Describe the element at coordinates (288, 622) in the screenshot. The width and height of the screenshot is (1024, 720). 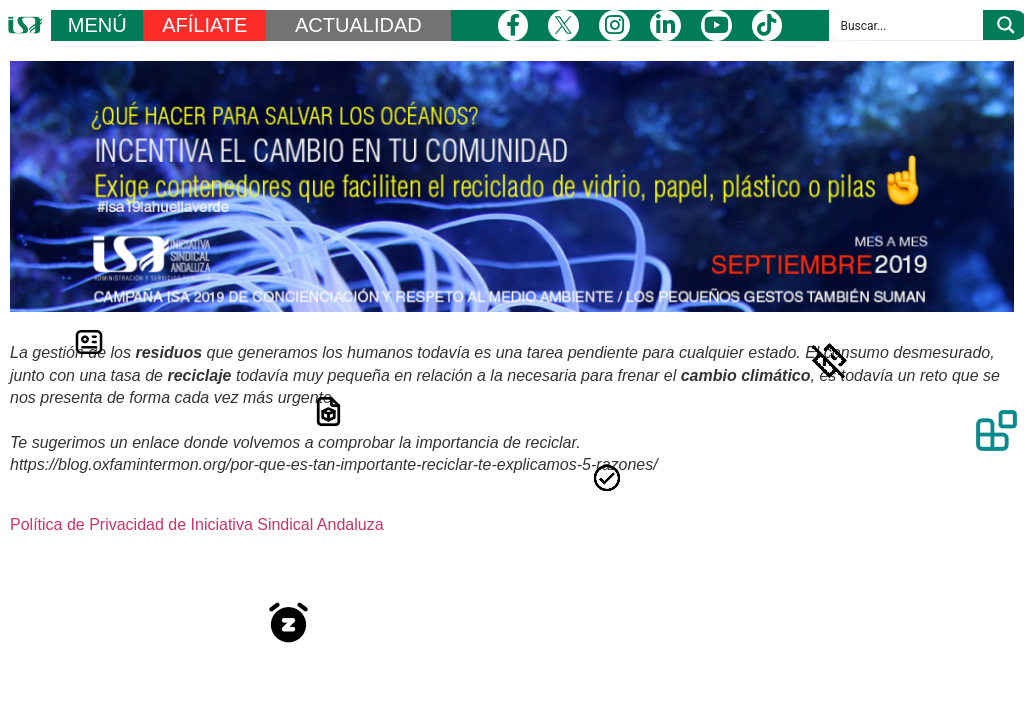
I see `snooze an active alarm` at that location.